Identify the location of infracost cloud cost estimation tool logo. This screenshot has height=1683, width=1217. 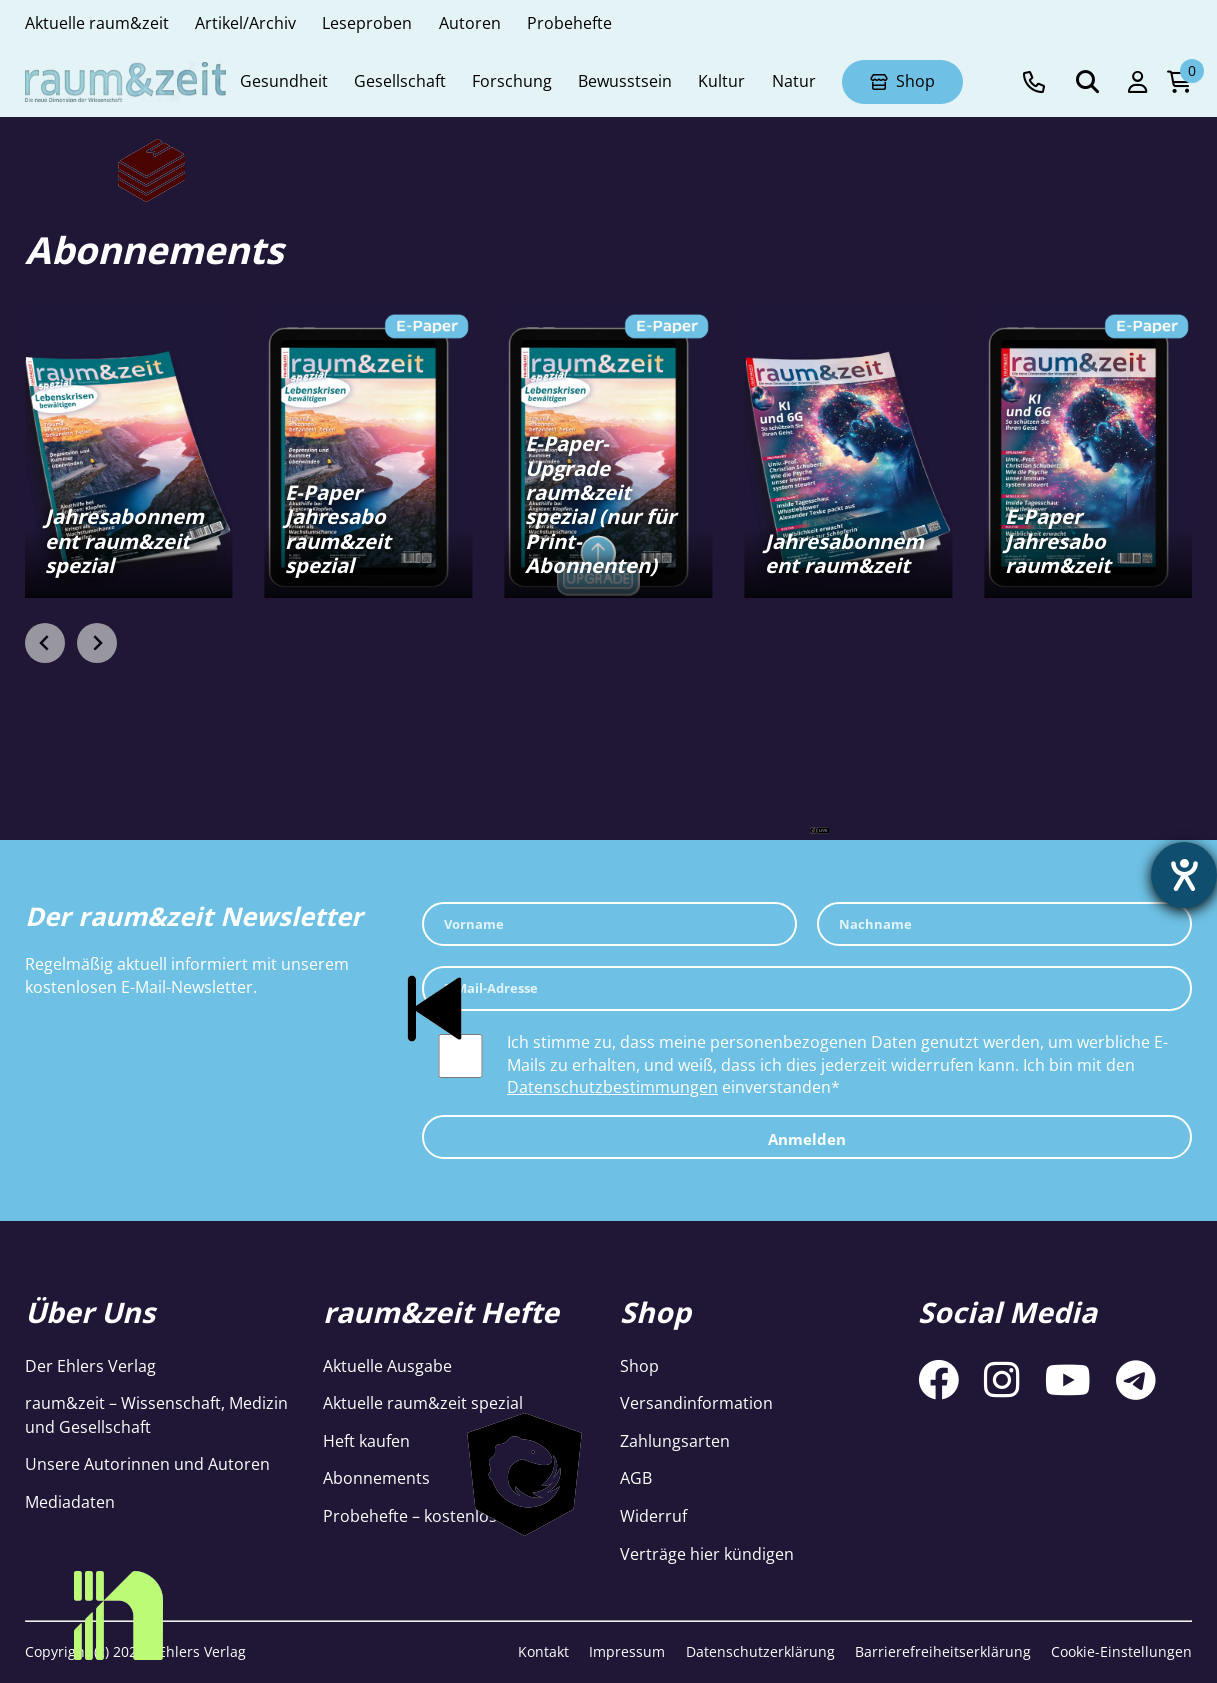
(118, 1615).